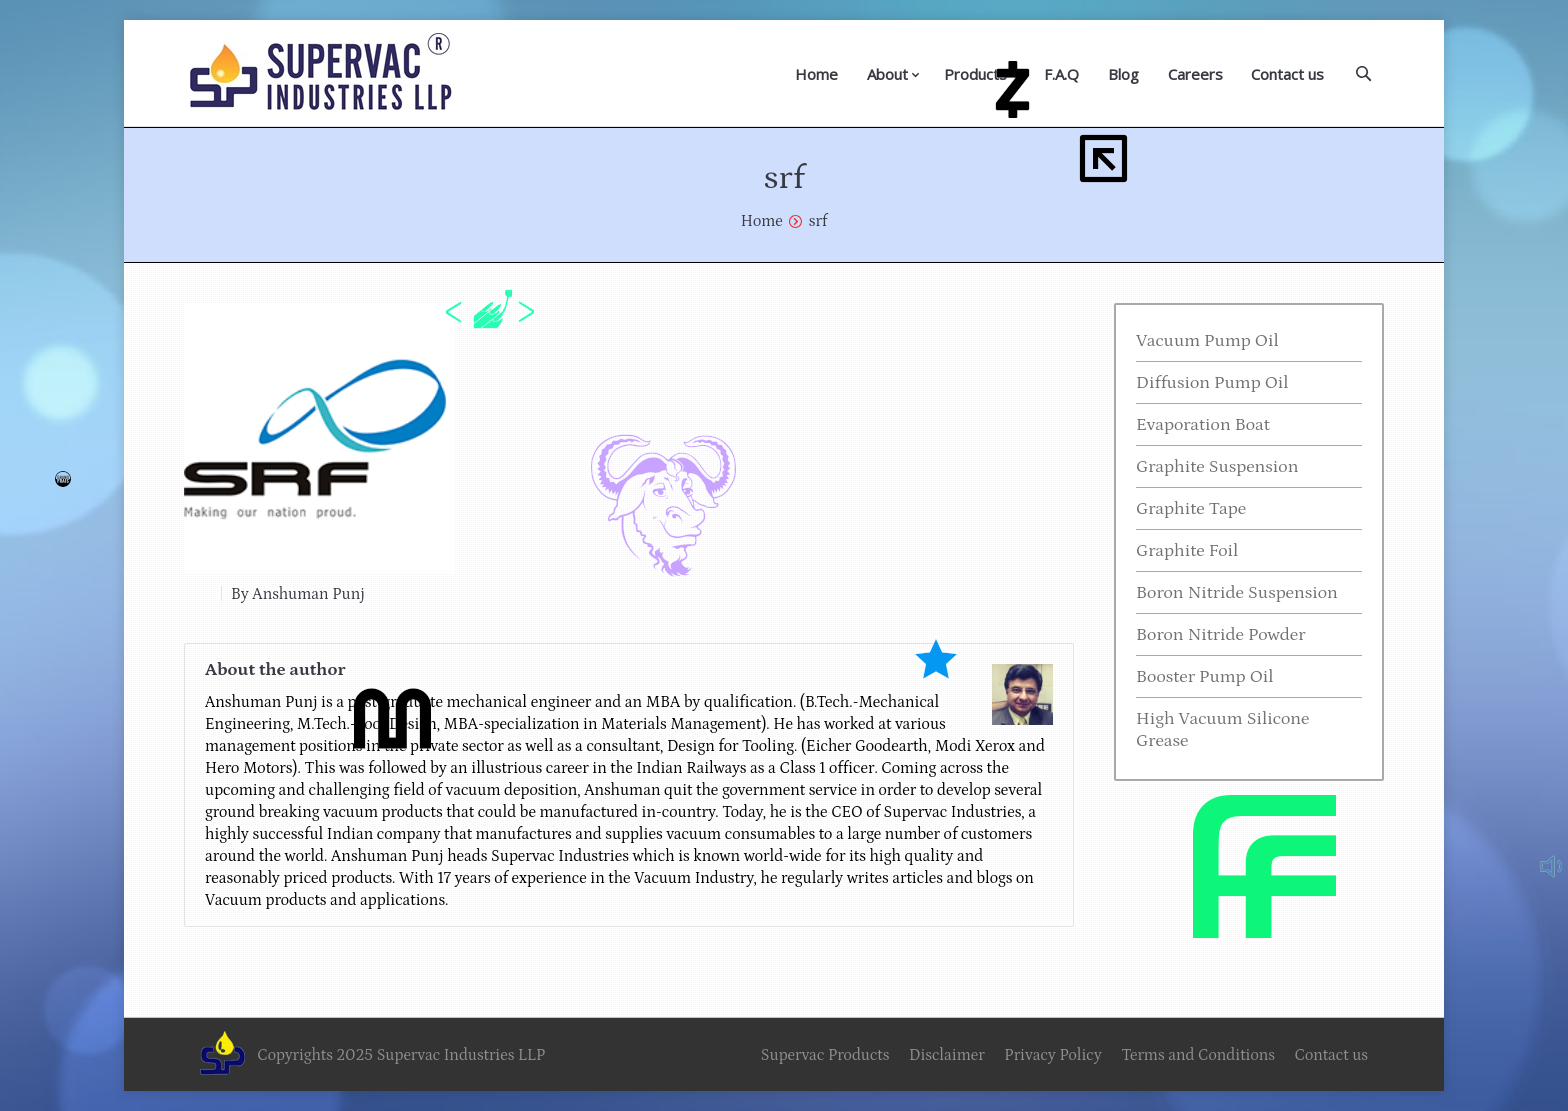  What do you see at coordinates (1264, 866) in the screenshot?
I see `open the Farfetch app` at bounding box center [1264, 866].